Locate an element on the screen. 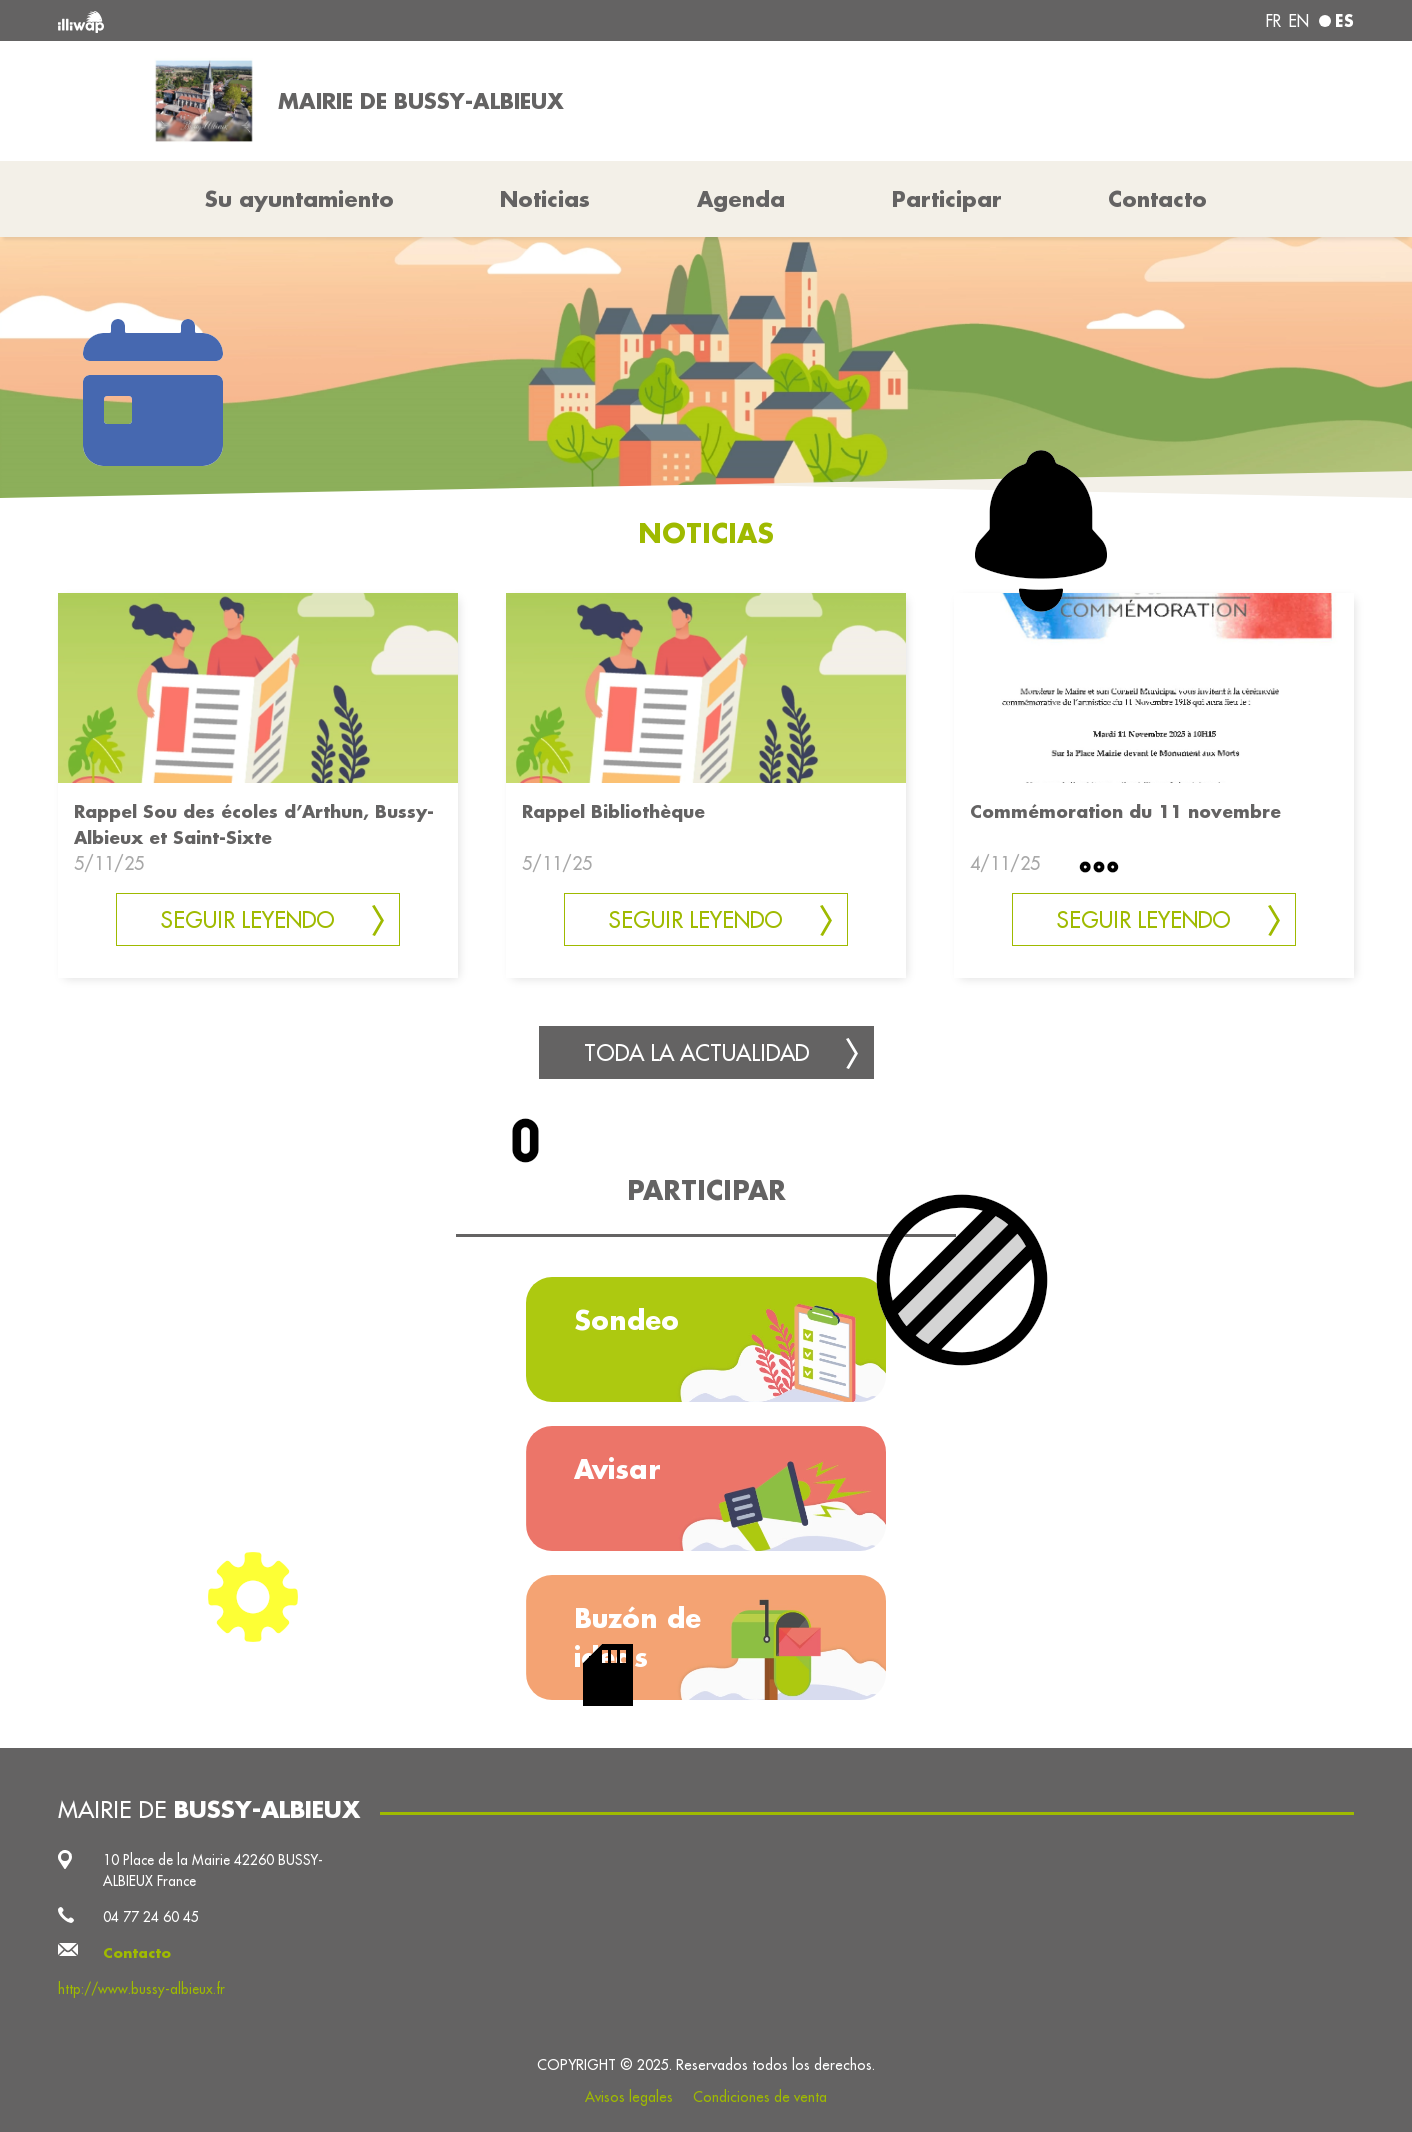  open more options menu is located at coordinates (1099, 867).